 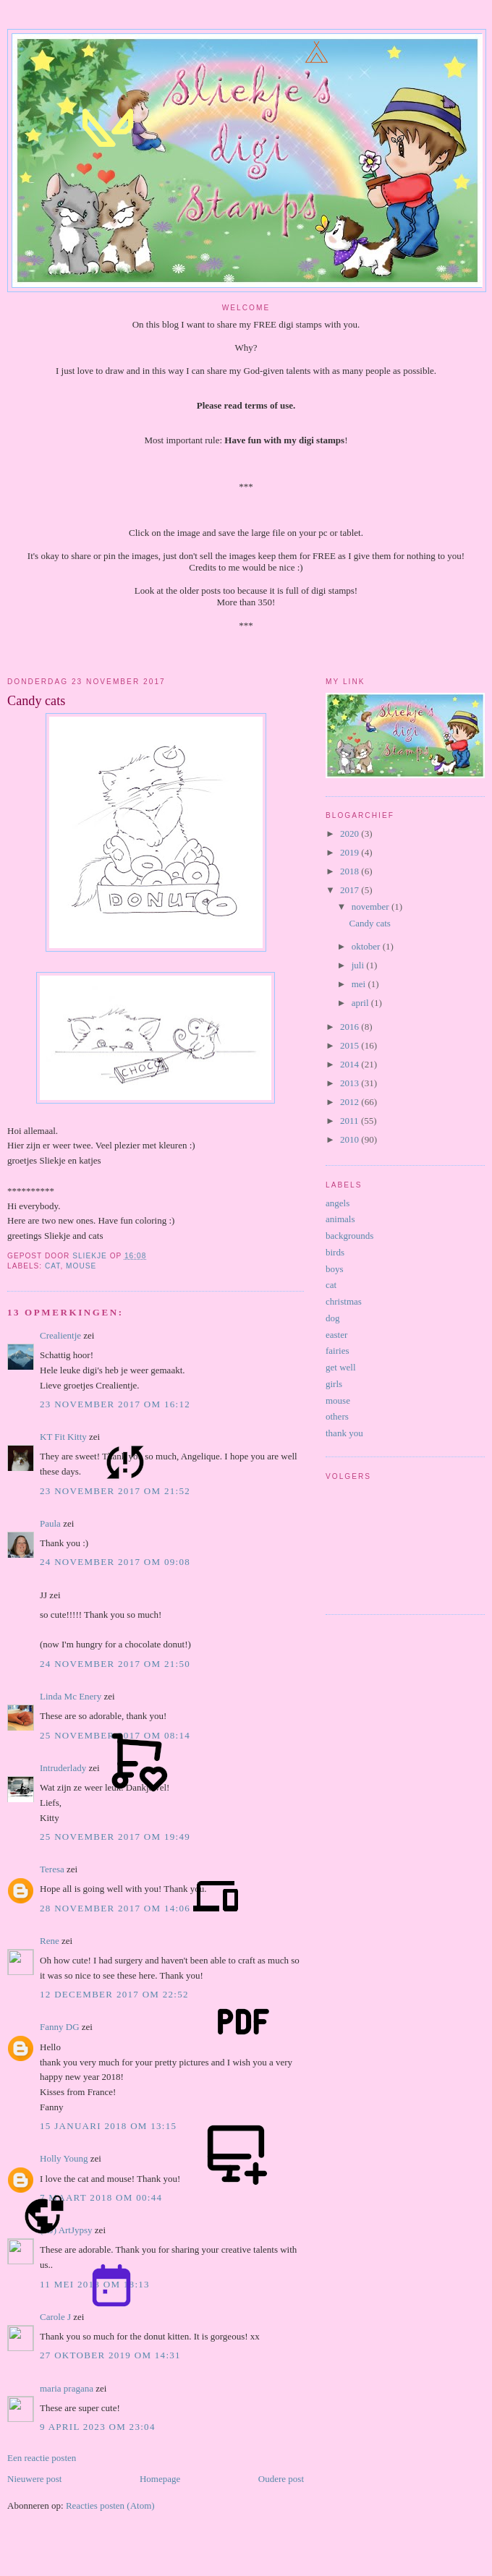 What do you see at coordinates (316, 53) in the screenshot?
I see `access camping or outdoor accommodation options` at bounding box center [316, 53].